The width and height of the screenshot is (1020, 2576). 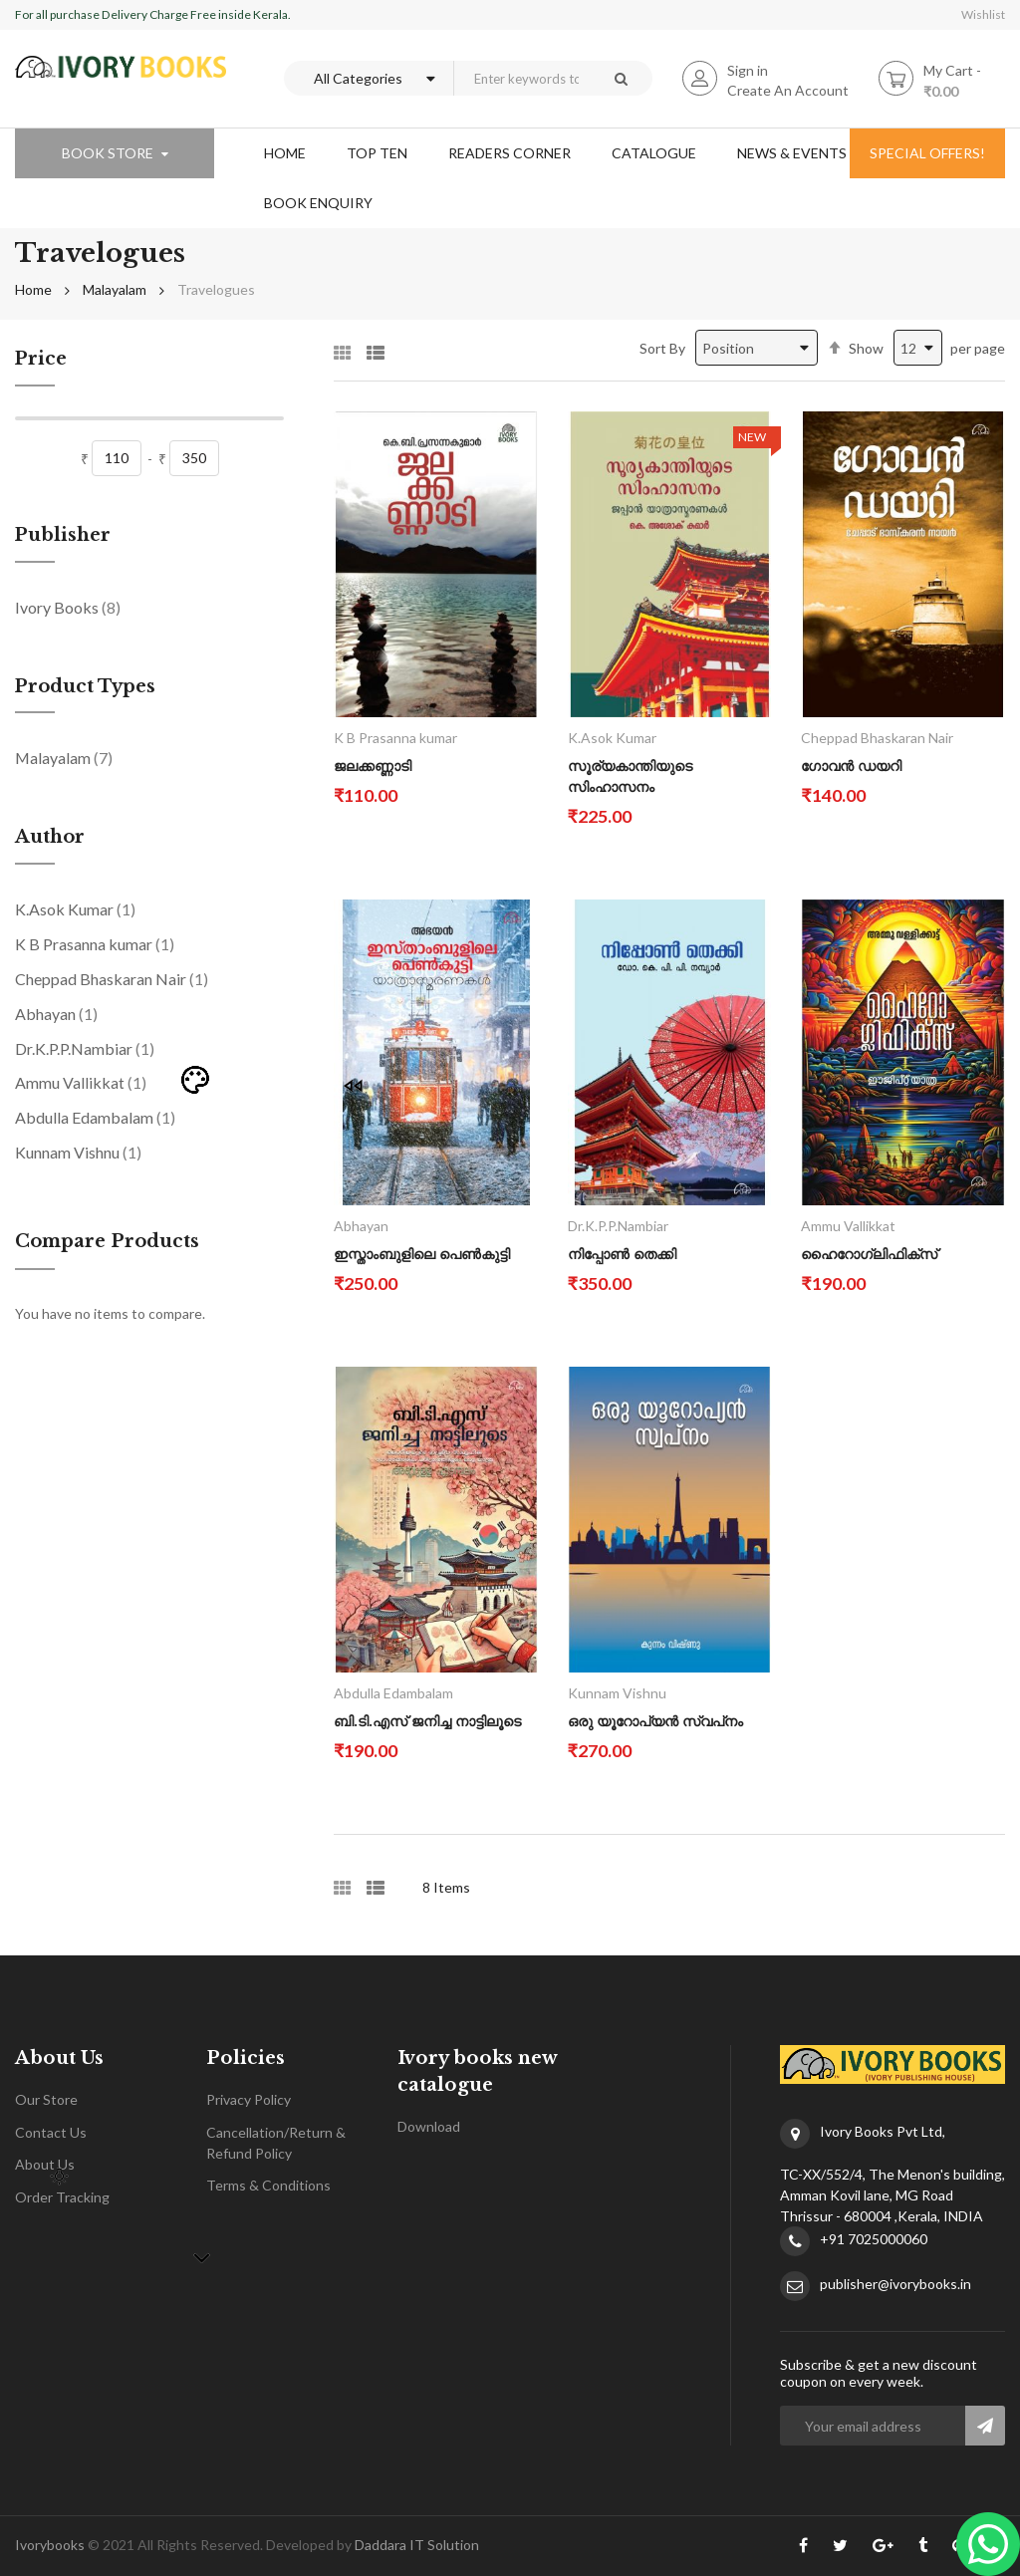 What do you see at coordinates (59, 2176) in the screenshot?
I see `adjust incandescent light settings` at bounding box center [59, 2176].